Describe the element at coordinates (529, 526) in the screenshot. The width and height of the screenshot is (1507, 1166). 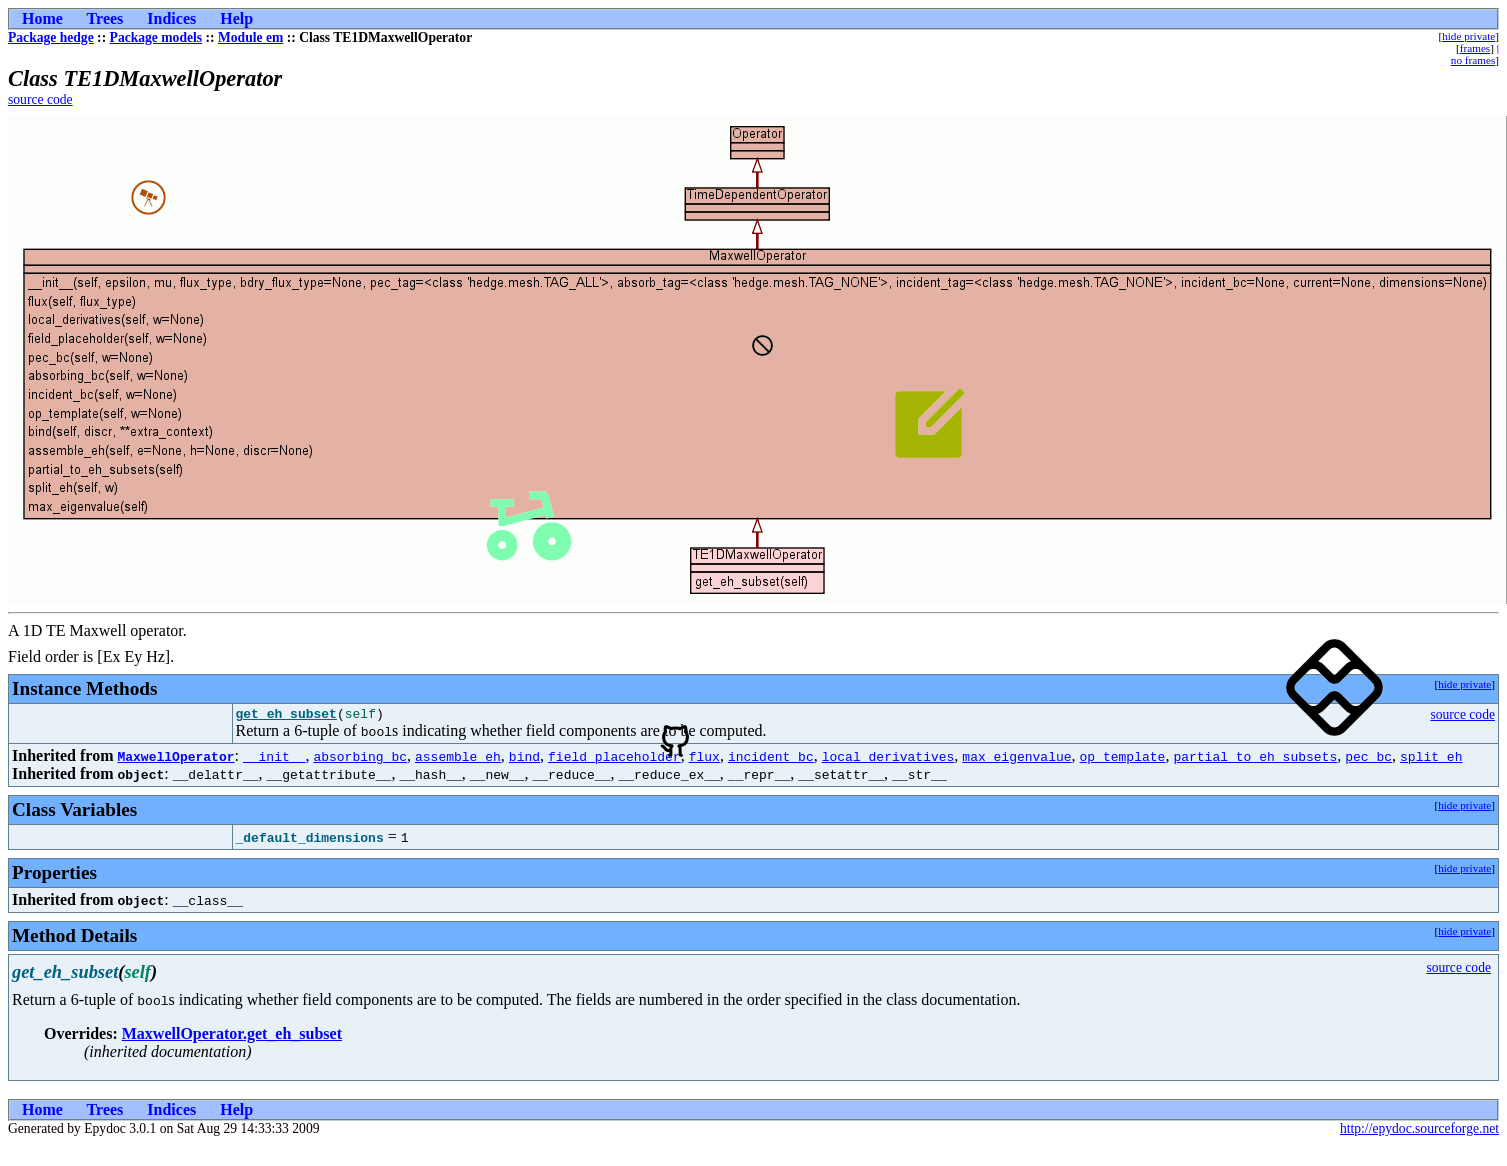
I see `view nearby bike rental stations` at that location.